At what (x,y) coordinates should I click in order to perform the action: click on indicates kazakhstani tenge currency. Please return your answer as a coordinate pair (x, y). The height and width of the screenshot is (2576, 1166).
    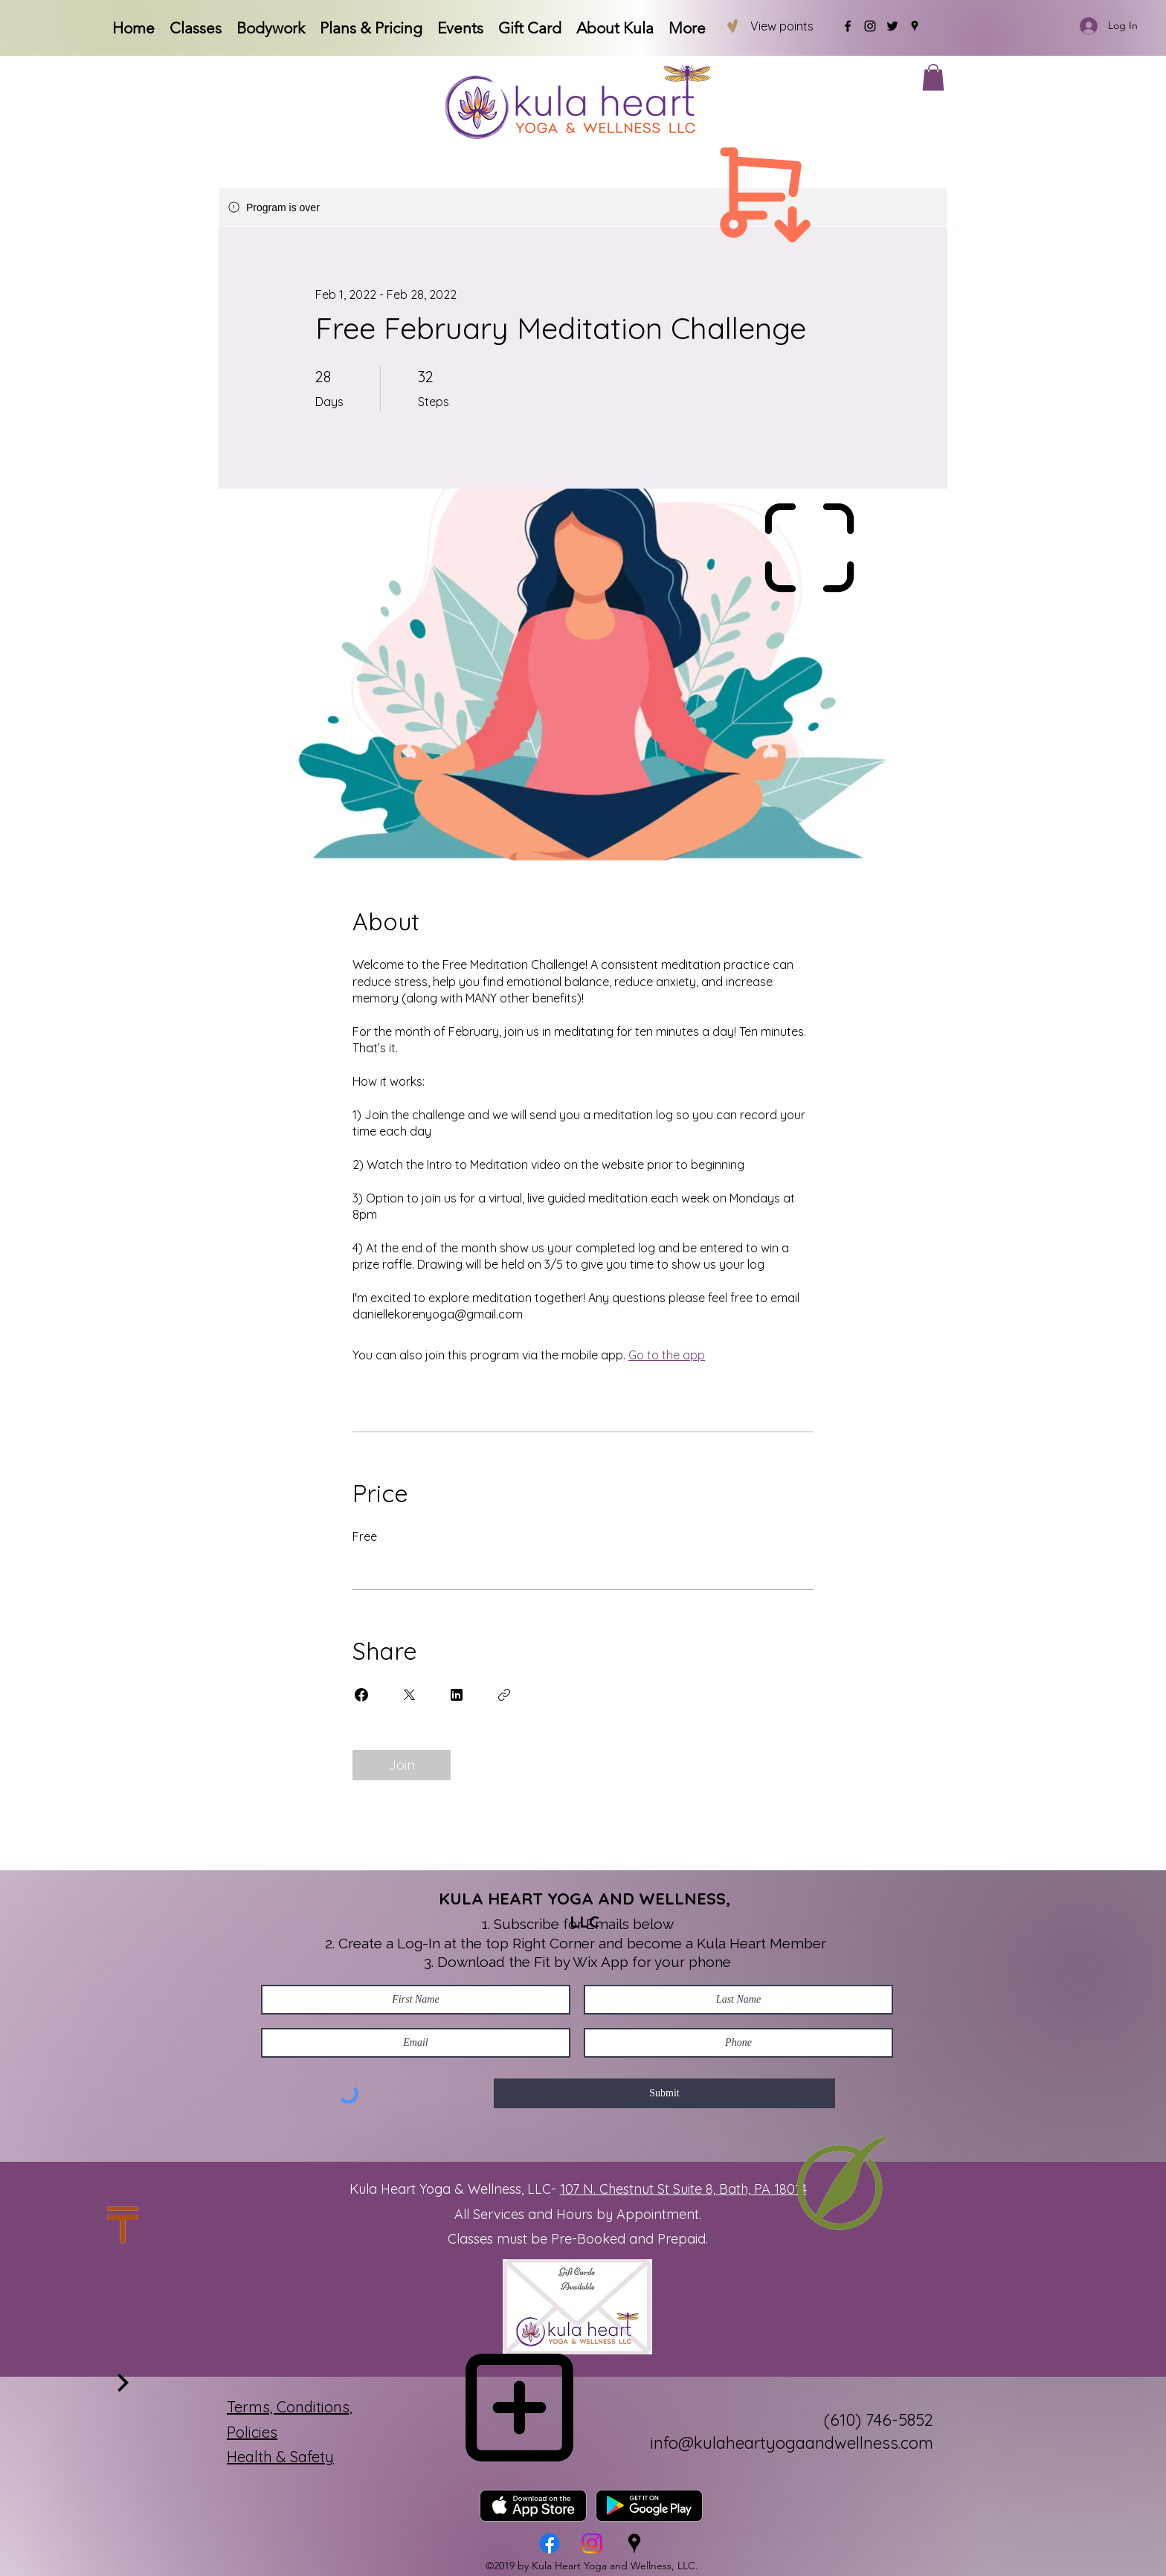
    Looking at the image, I should click on (123, 2225).